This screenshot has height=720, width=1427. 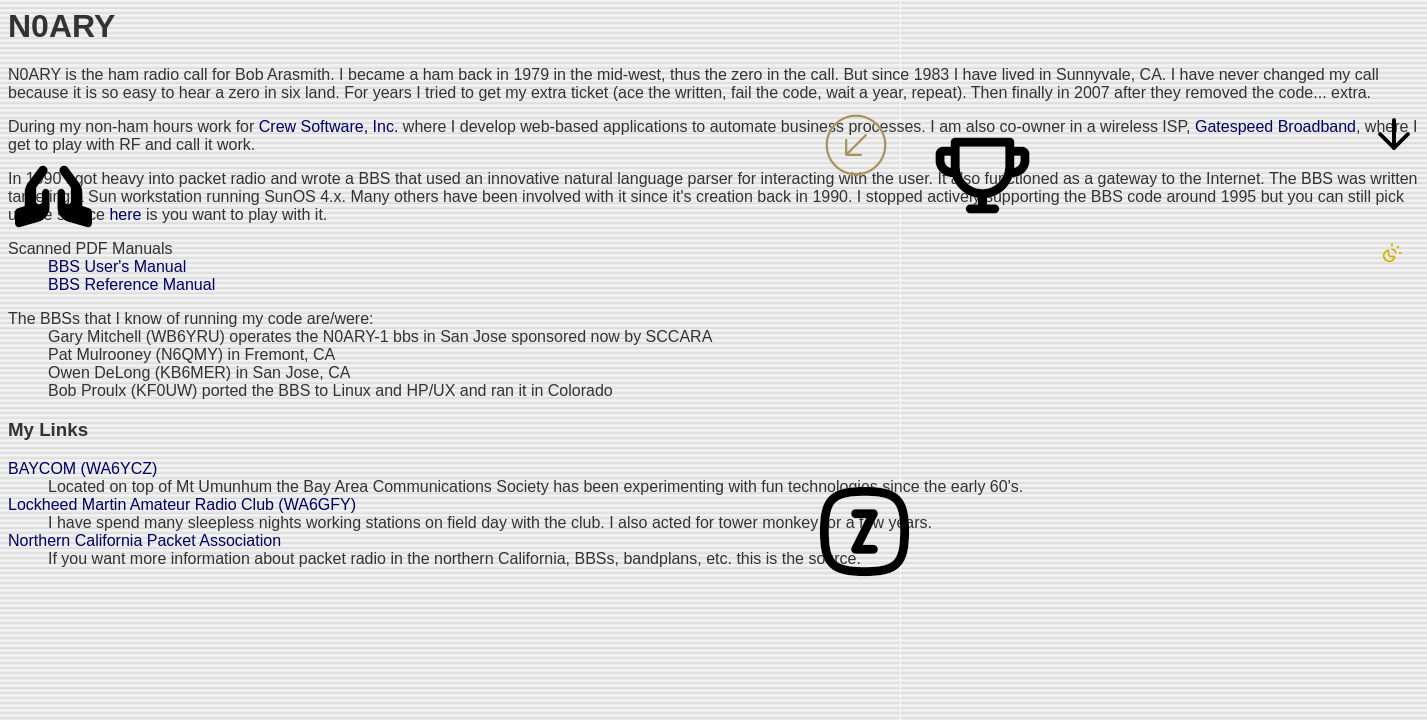 I want to click on navigate to previous or lower-left content, so click(x=856, y=145).